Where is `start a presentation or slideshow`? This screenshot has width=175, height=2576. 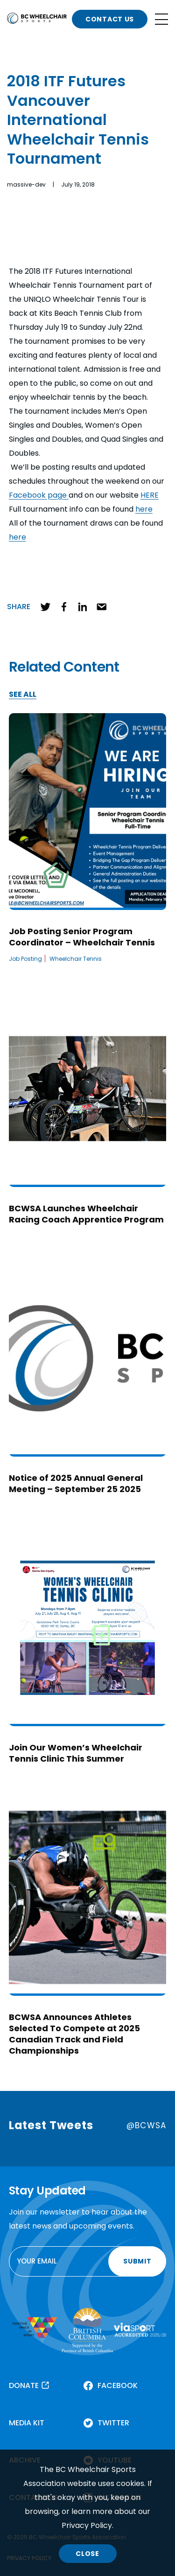
start a presentation or slideshow is located at coordinates (104, 1842).